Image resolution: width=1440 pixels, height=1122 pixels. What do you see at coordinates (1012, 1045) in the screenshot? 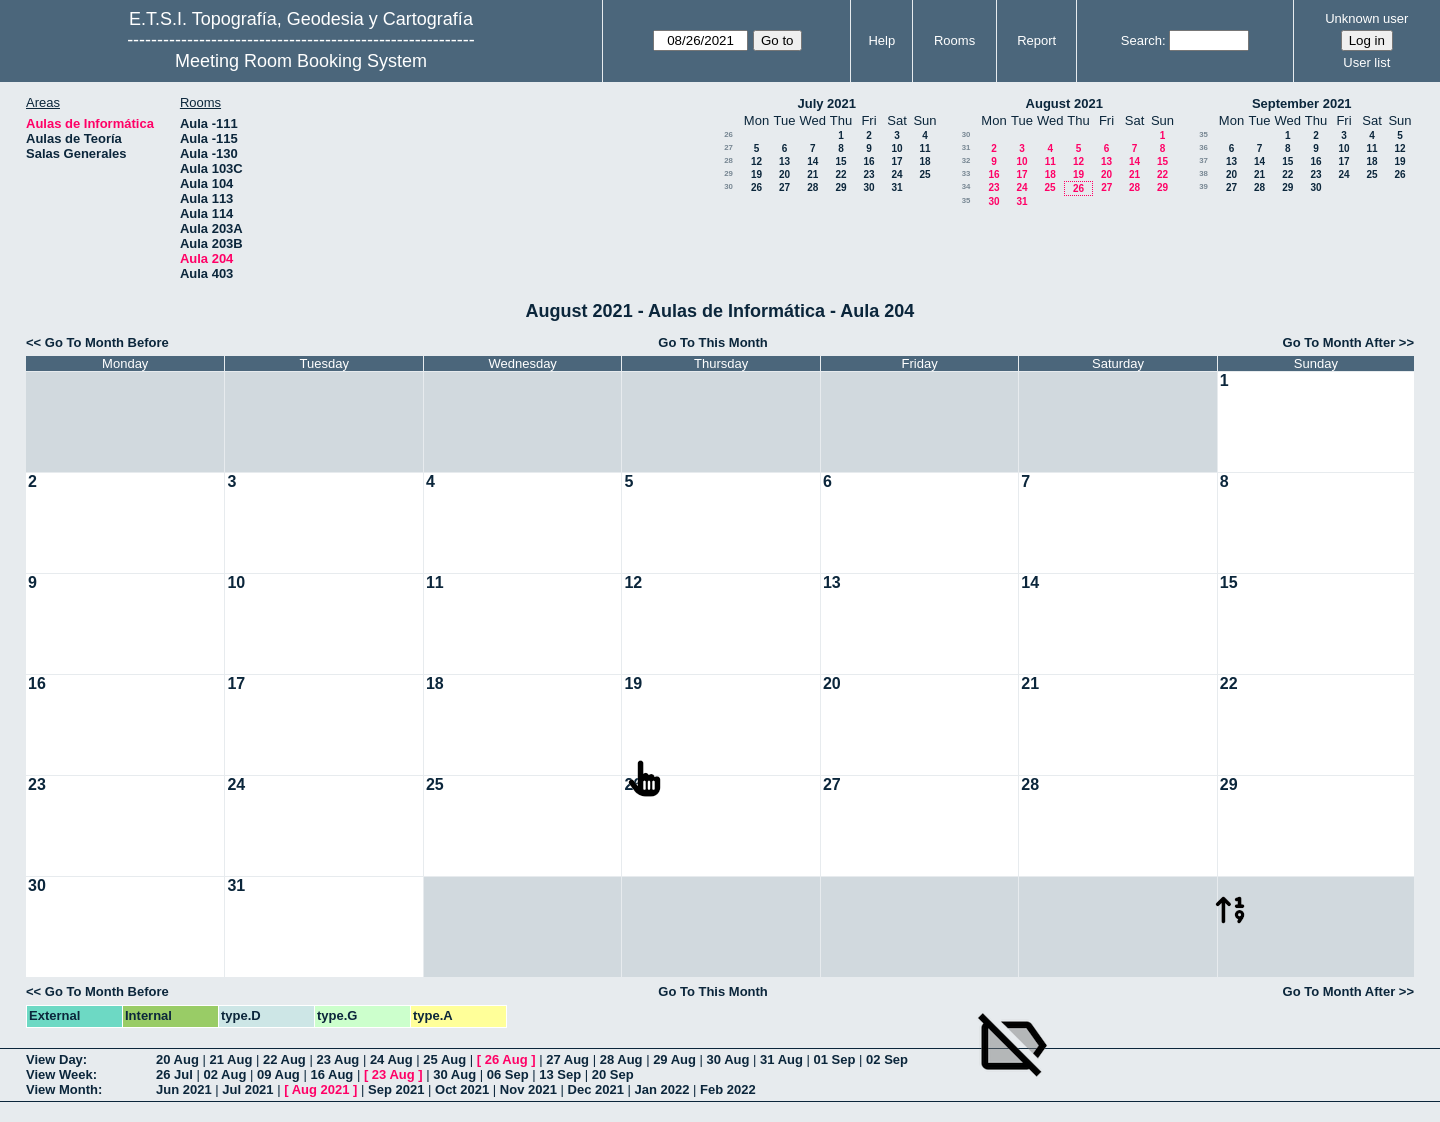
I see `remove a label or tag` at bounding box center [1012, 1045].